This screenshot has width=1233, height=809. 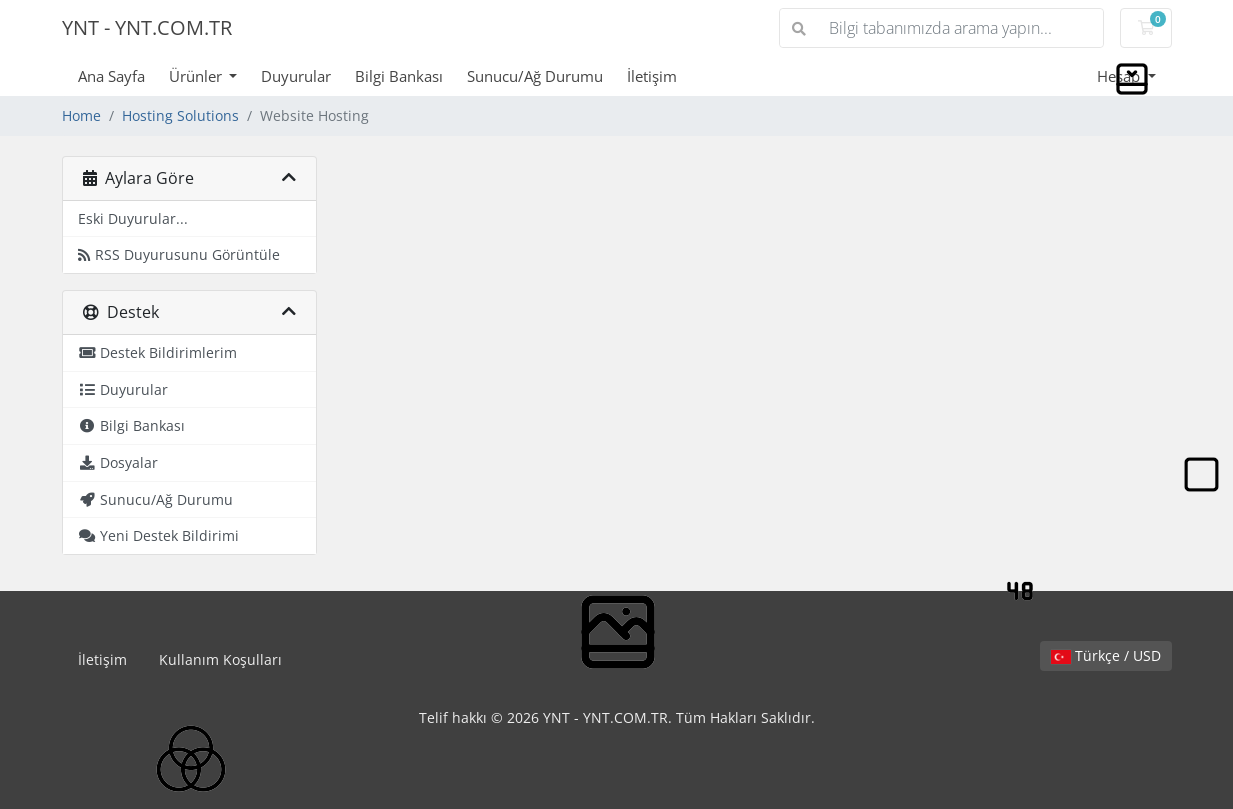 What do you see at coordinates (1201, 474) in the screenshot?
I see `unchecked checkbox or selection state` at bounding box center [1201, 474].